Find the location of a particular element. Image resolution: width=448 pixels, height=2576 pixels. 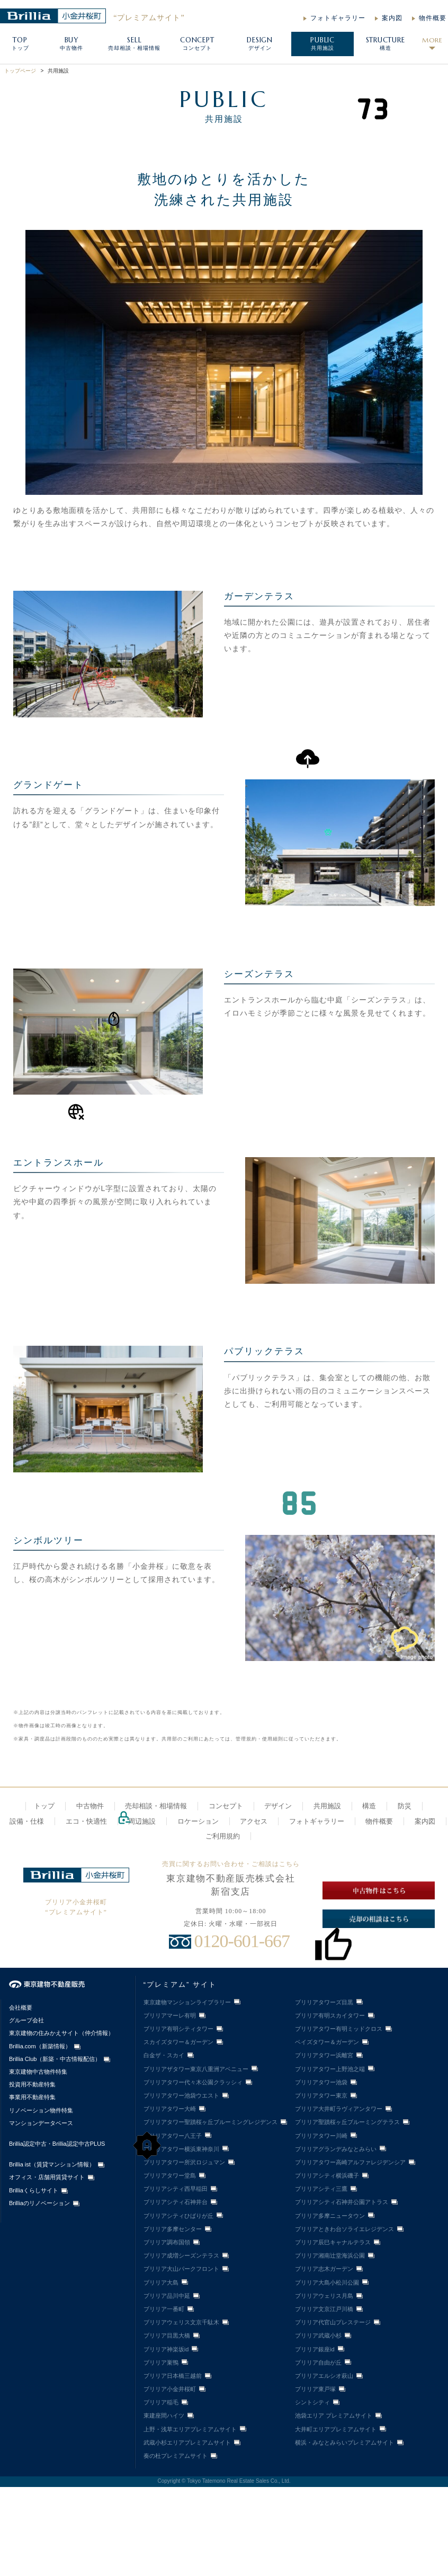

displays the number 73 as a label or counter is located at coordinates (372, 109).